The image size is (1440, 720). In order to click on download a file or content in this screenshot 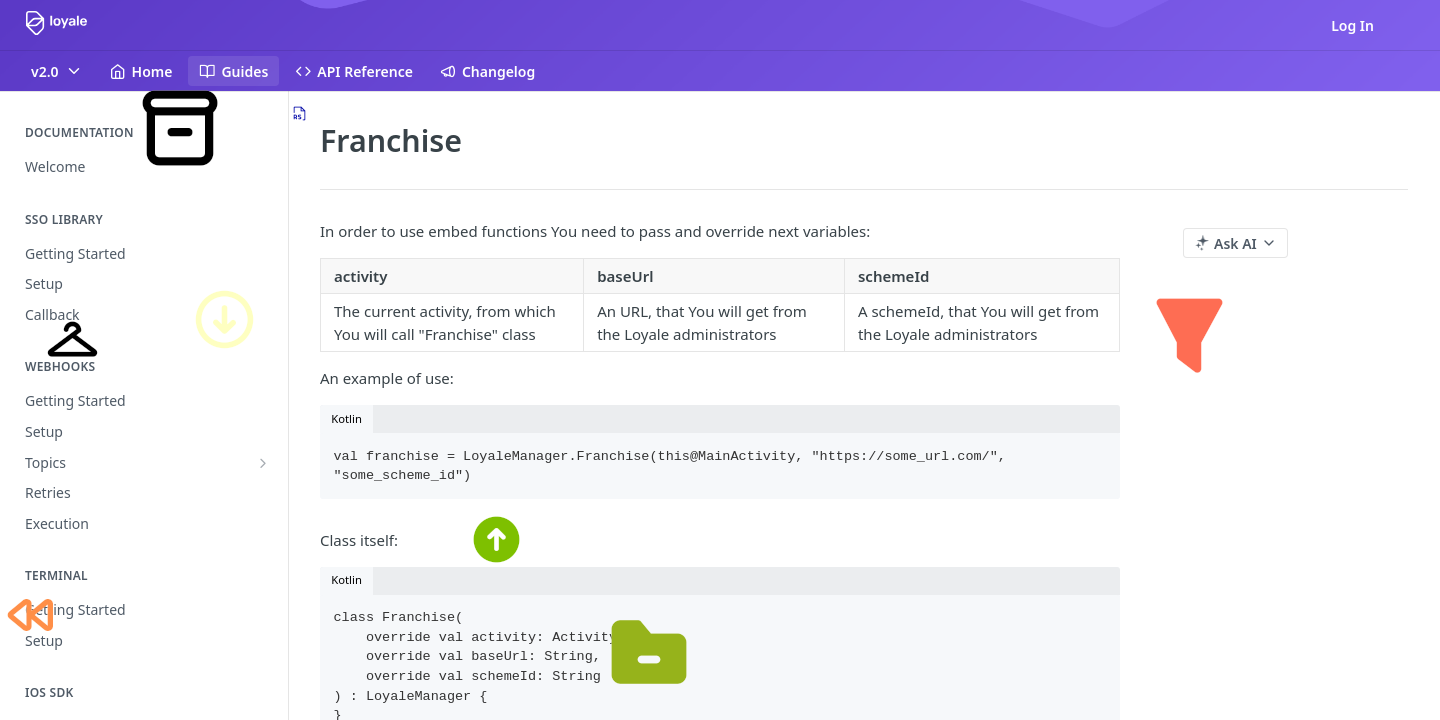, I will do `click(224, 319)`.